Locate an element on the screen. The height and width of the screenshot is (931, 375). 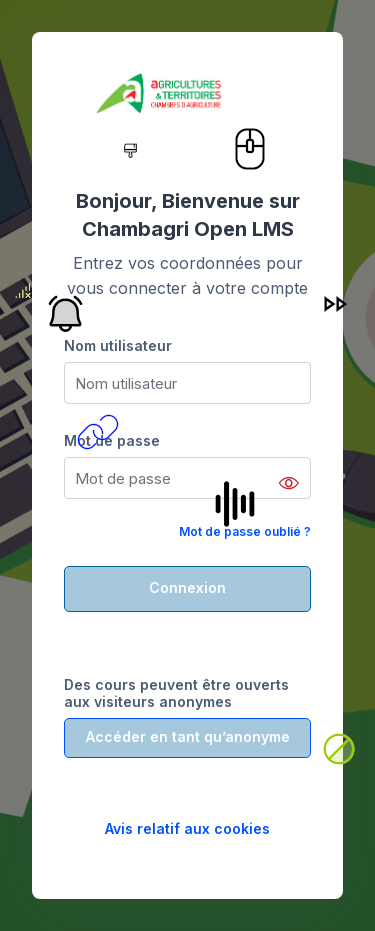
copy or share a link is located at coordinates (98, 432).